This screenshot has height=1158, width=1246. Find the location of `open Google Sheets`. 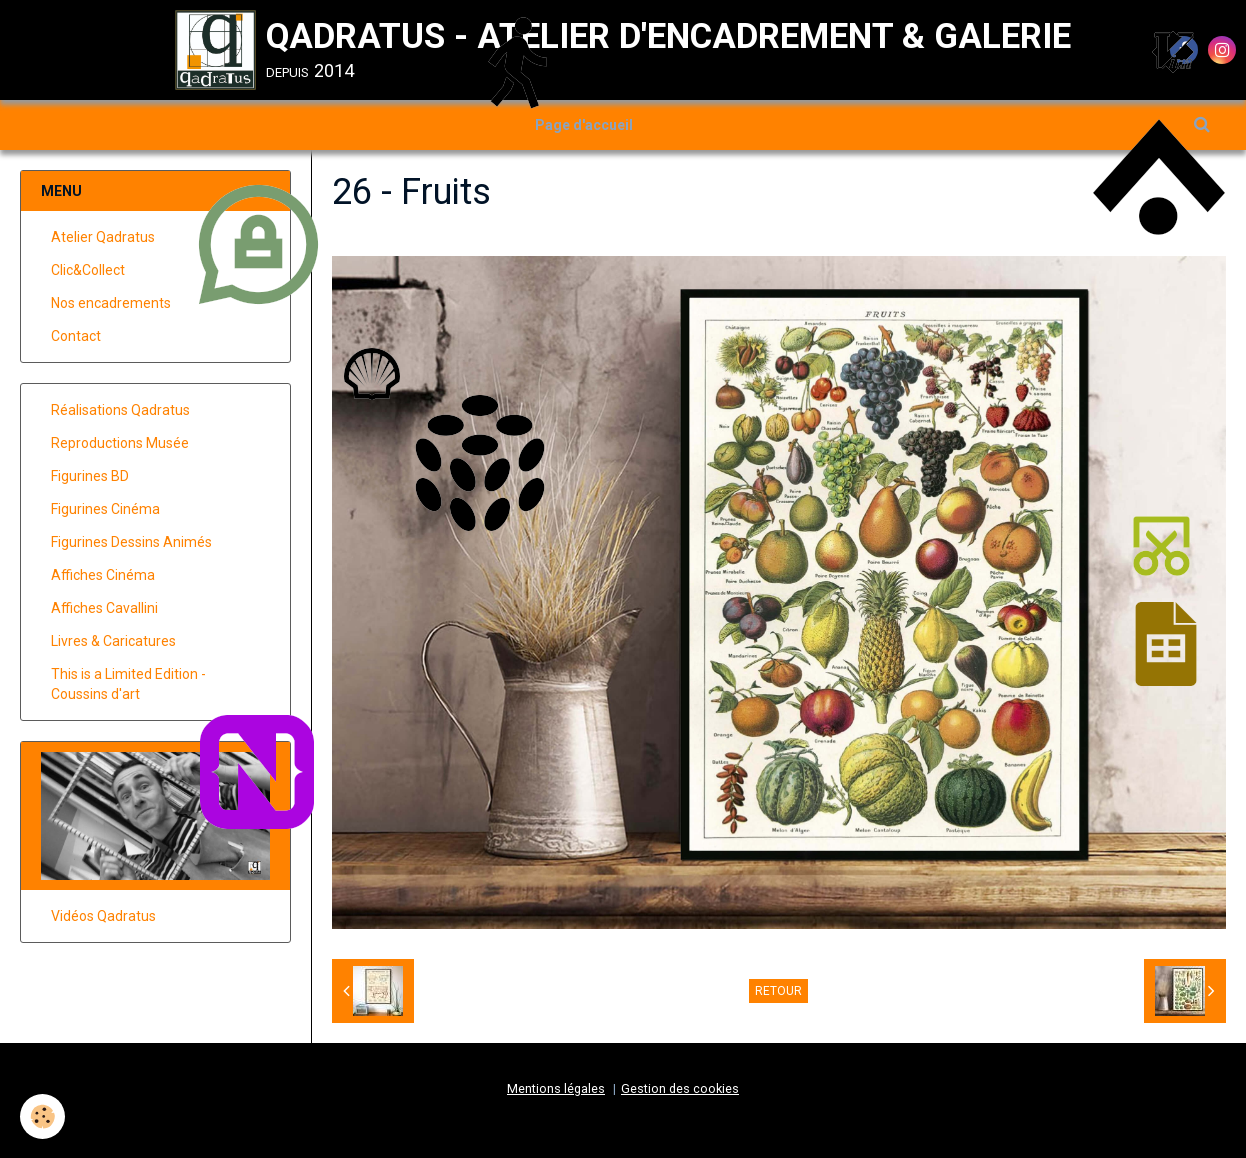

open Google Sheets is located at coordinates (1166, 644).